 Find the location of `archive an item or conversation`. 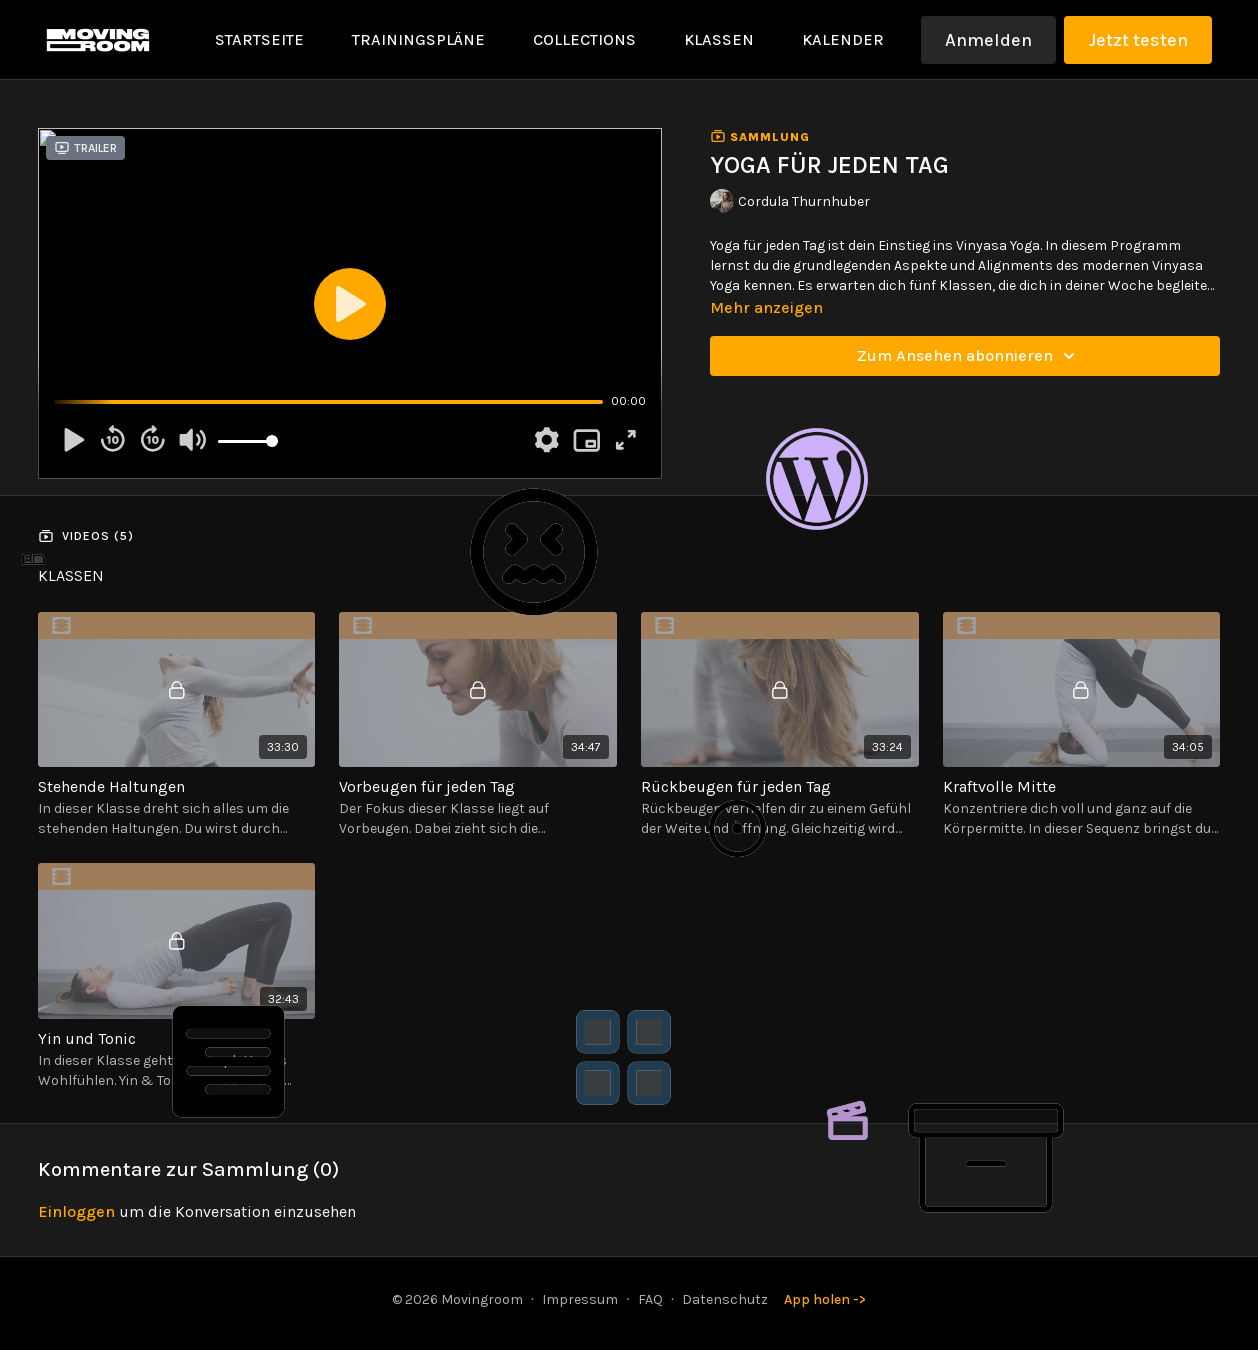

archive an item or conversation is located at coordinates (986, 1158).